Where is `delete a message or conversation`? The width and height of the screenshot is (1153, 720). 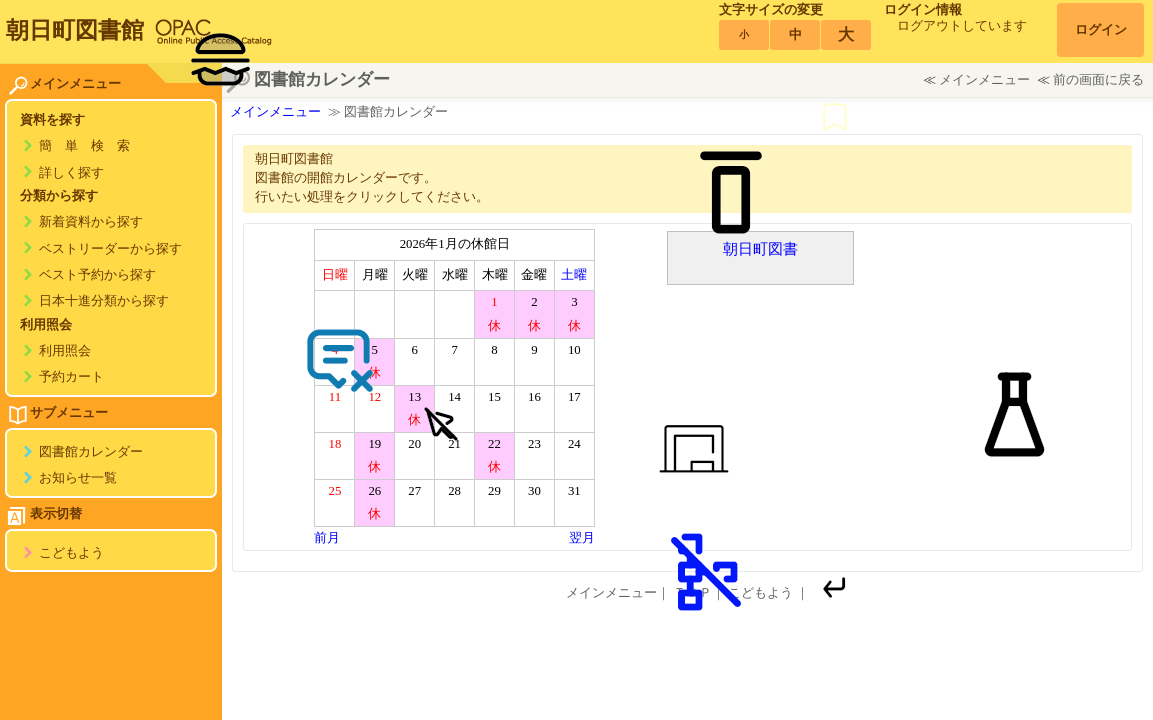 delete a message or conversation is located at coordinates (338, 357).